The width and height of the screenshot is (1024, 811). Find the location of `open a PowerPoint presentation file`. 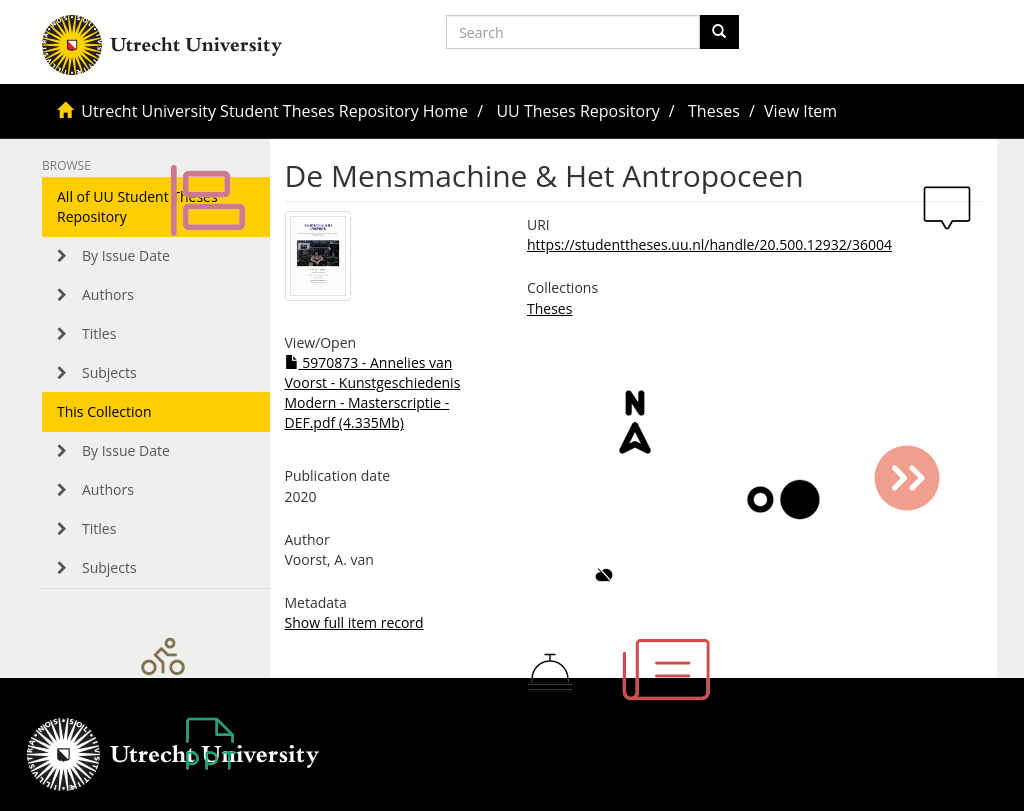

open a PowerPoint presentation file is located at coordinates (210, 746).